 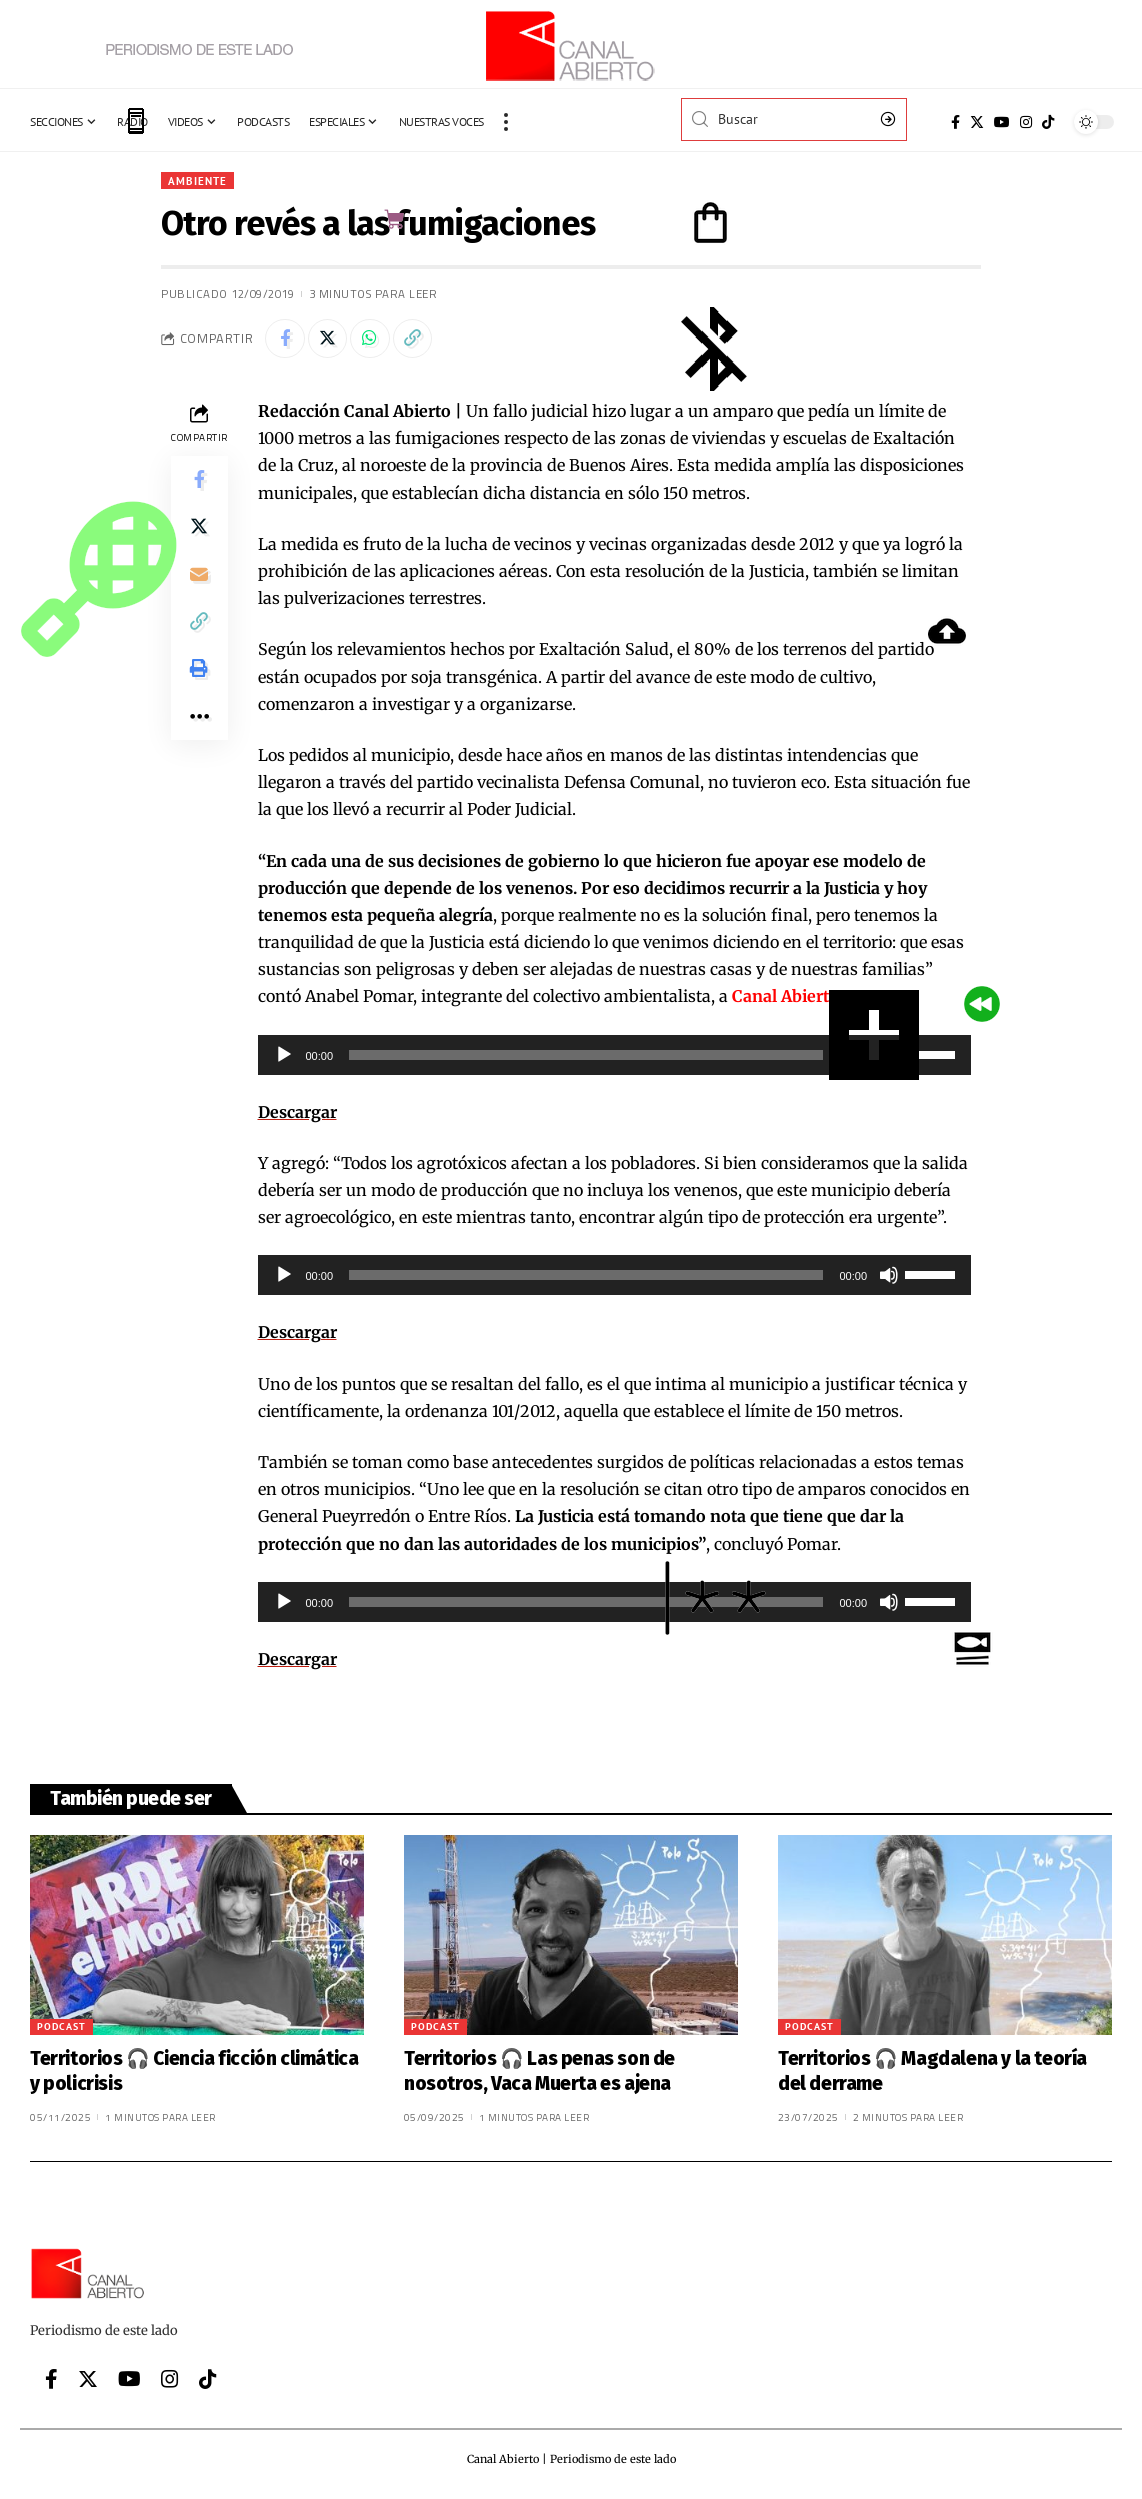 What do you see at coordinates (874, 1035) in the screenshot?
I see `add a new item or content` at bounding box center [874, 1035].